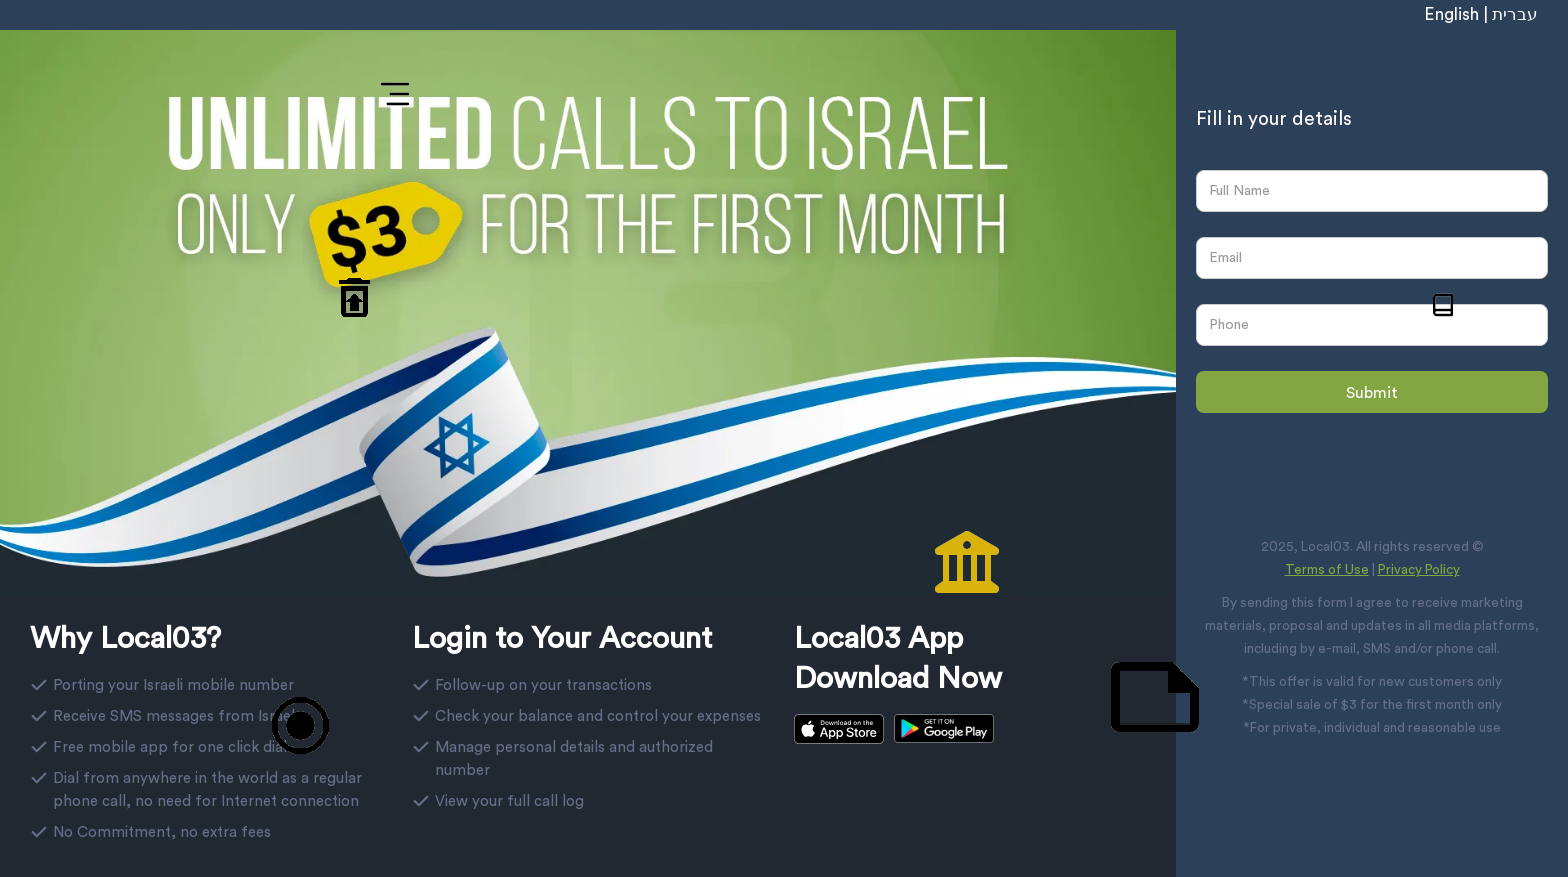 This screenshot has height=877, width=1568. Describe the element at coordinates (967, 561) in the screenshot. I see `view nearby museums or cultural attractions` at that location.